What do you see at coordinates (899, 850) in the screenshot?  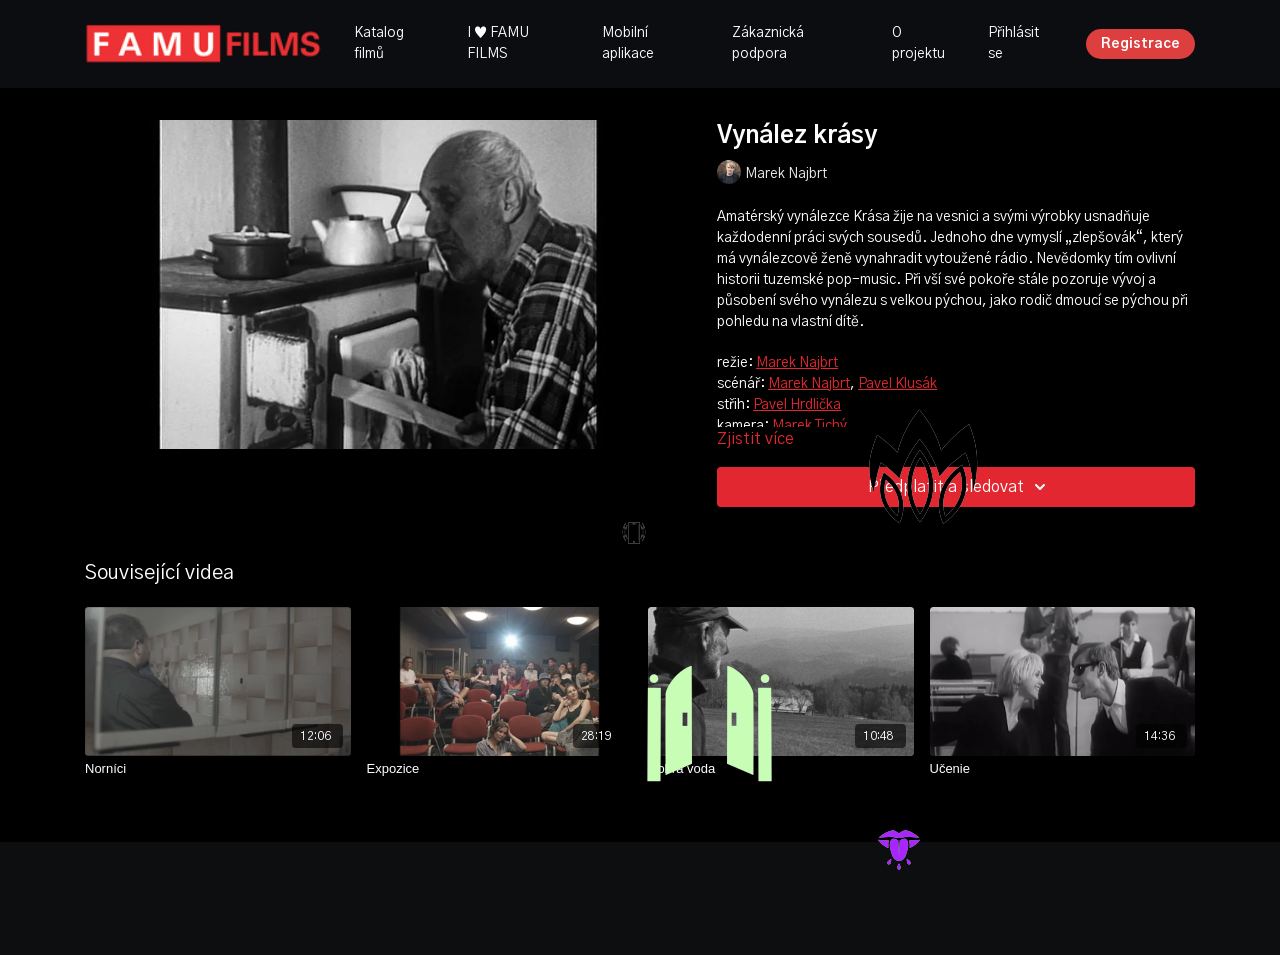 I see `select tongue or taste-related action in a game` at bounding box center [899, 850].